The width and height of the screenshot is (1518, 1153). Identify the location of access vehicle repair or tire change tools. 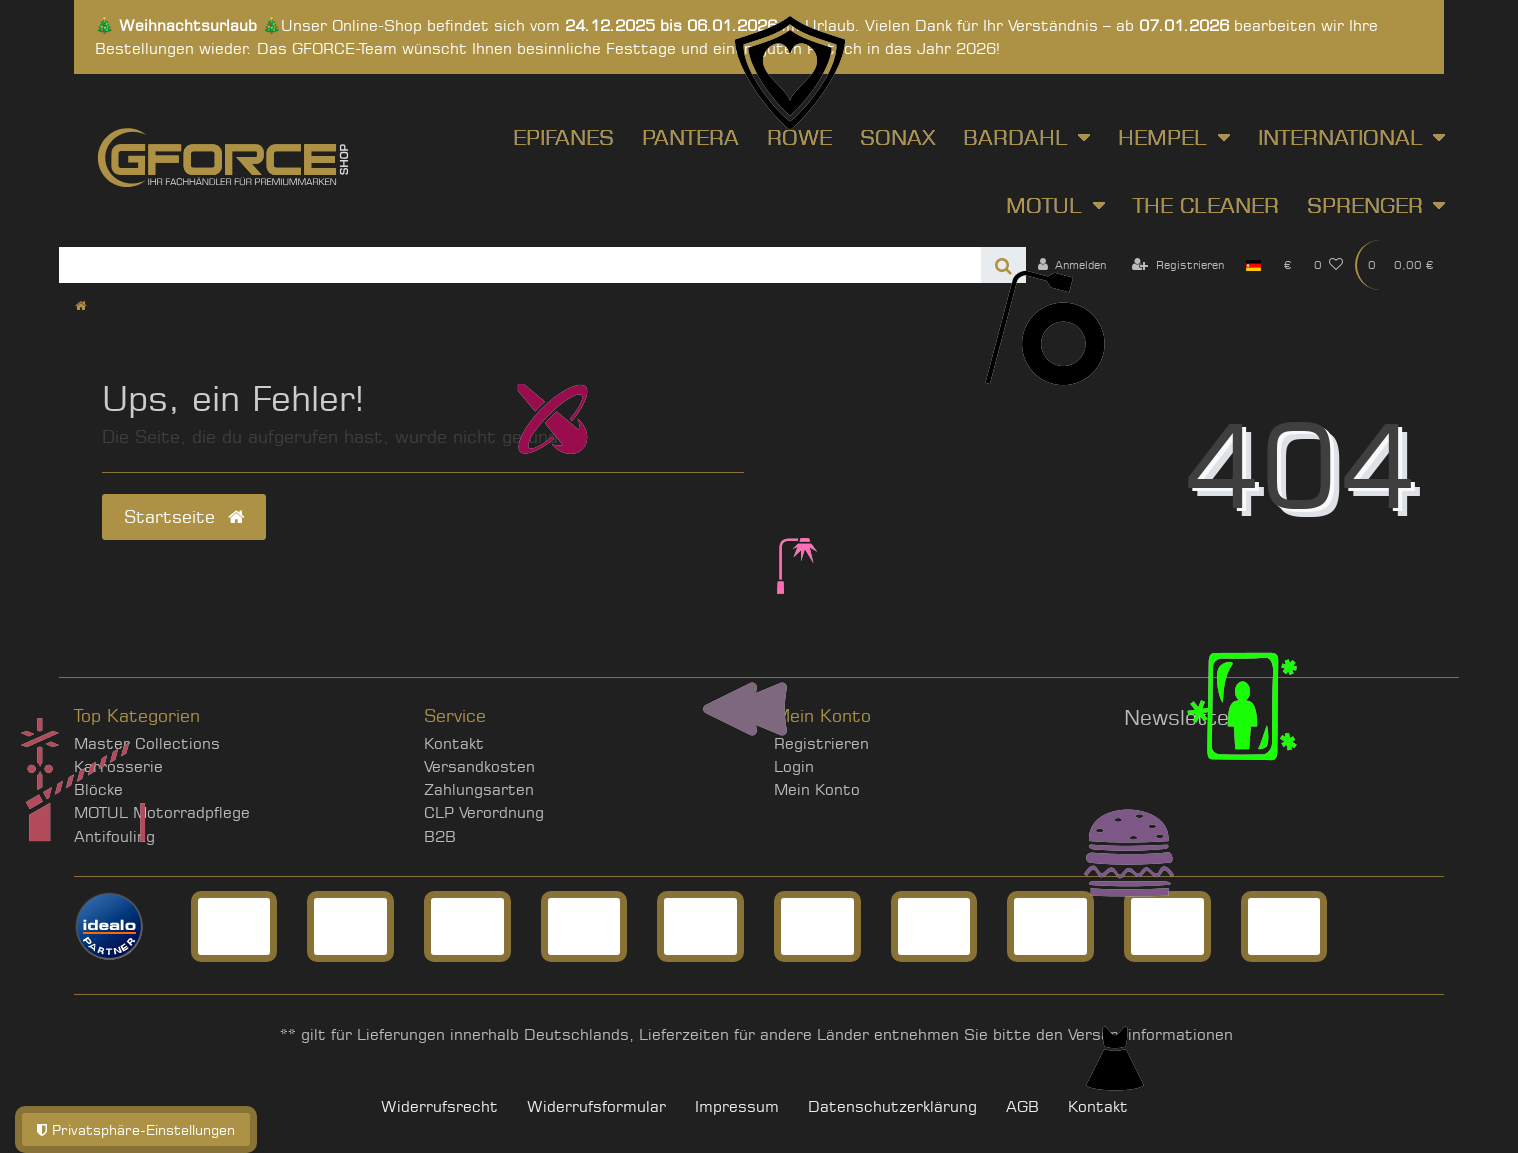
(1045, 328).